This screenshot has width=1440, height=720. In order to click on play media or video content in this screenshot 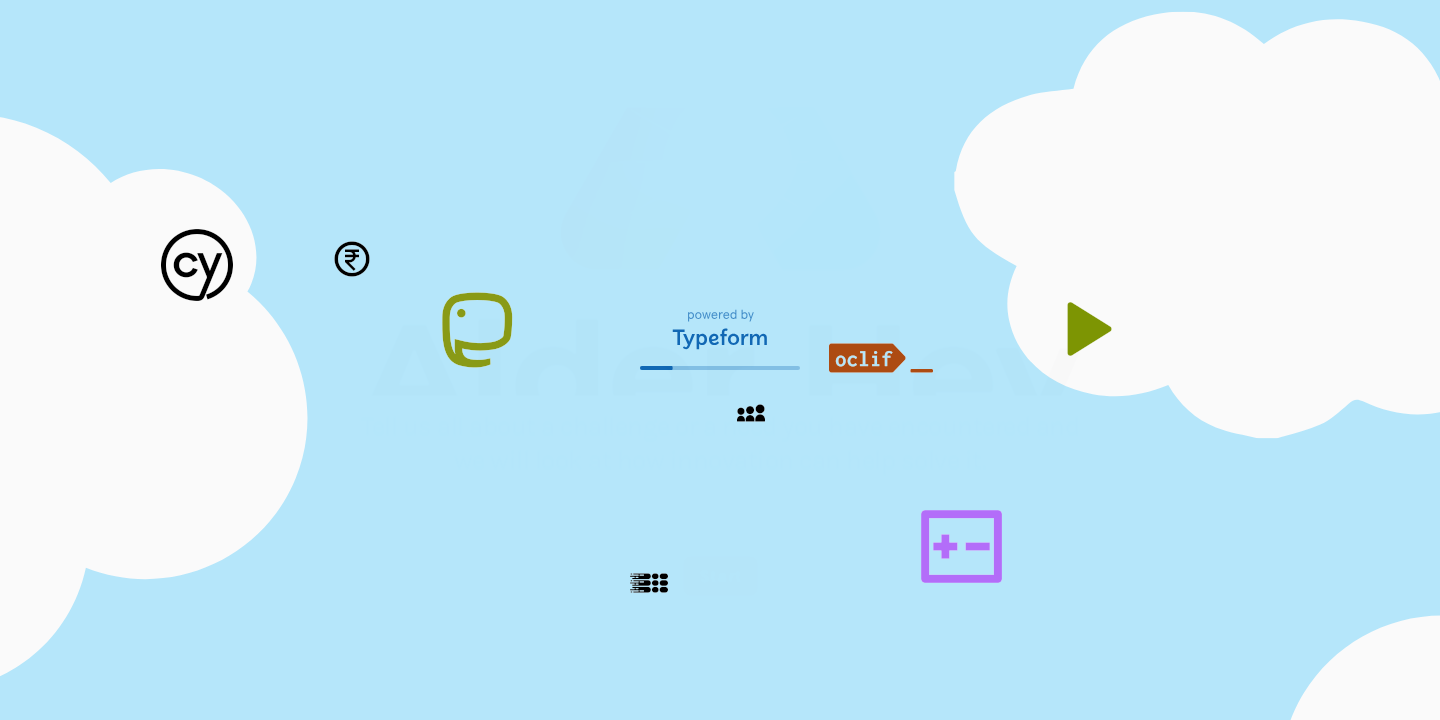, I will do `click(1085, 329)`.